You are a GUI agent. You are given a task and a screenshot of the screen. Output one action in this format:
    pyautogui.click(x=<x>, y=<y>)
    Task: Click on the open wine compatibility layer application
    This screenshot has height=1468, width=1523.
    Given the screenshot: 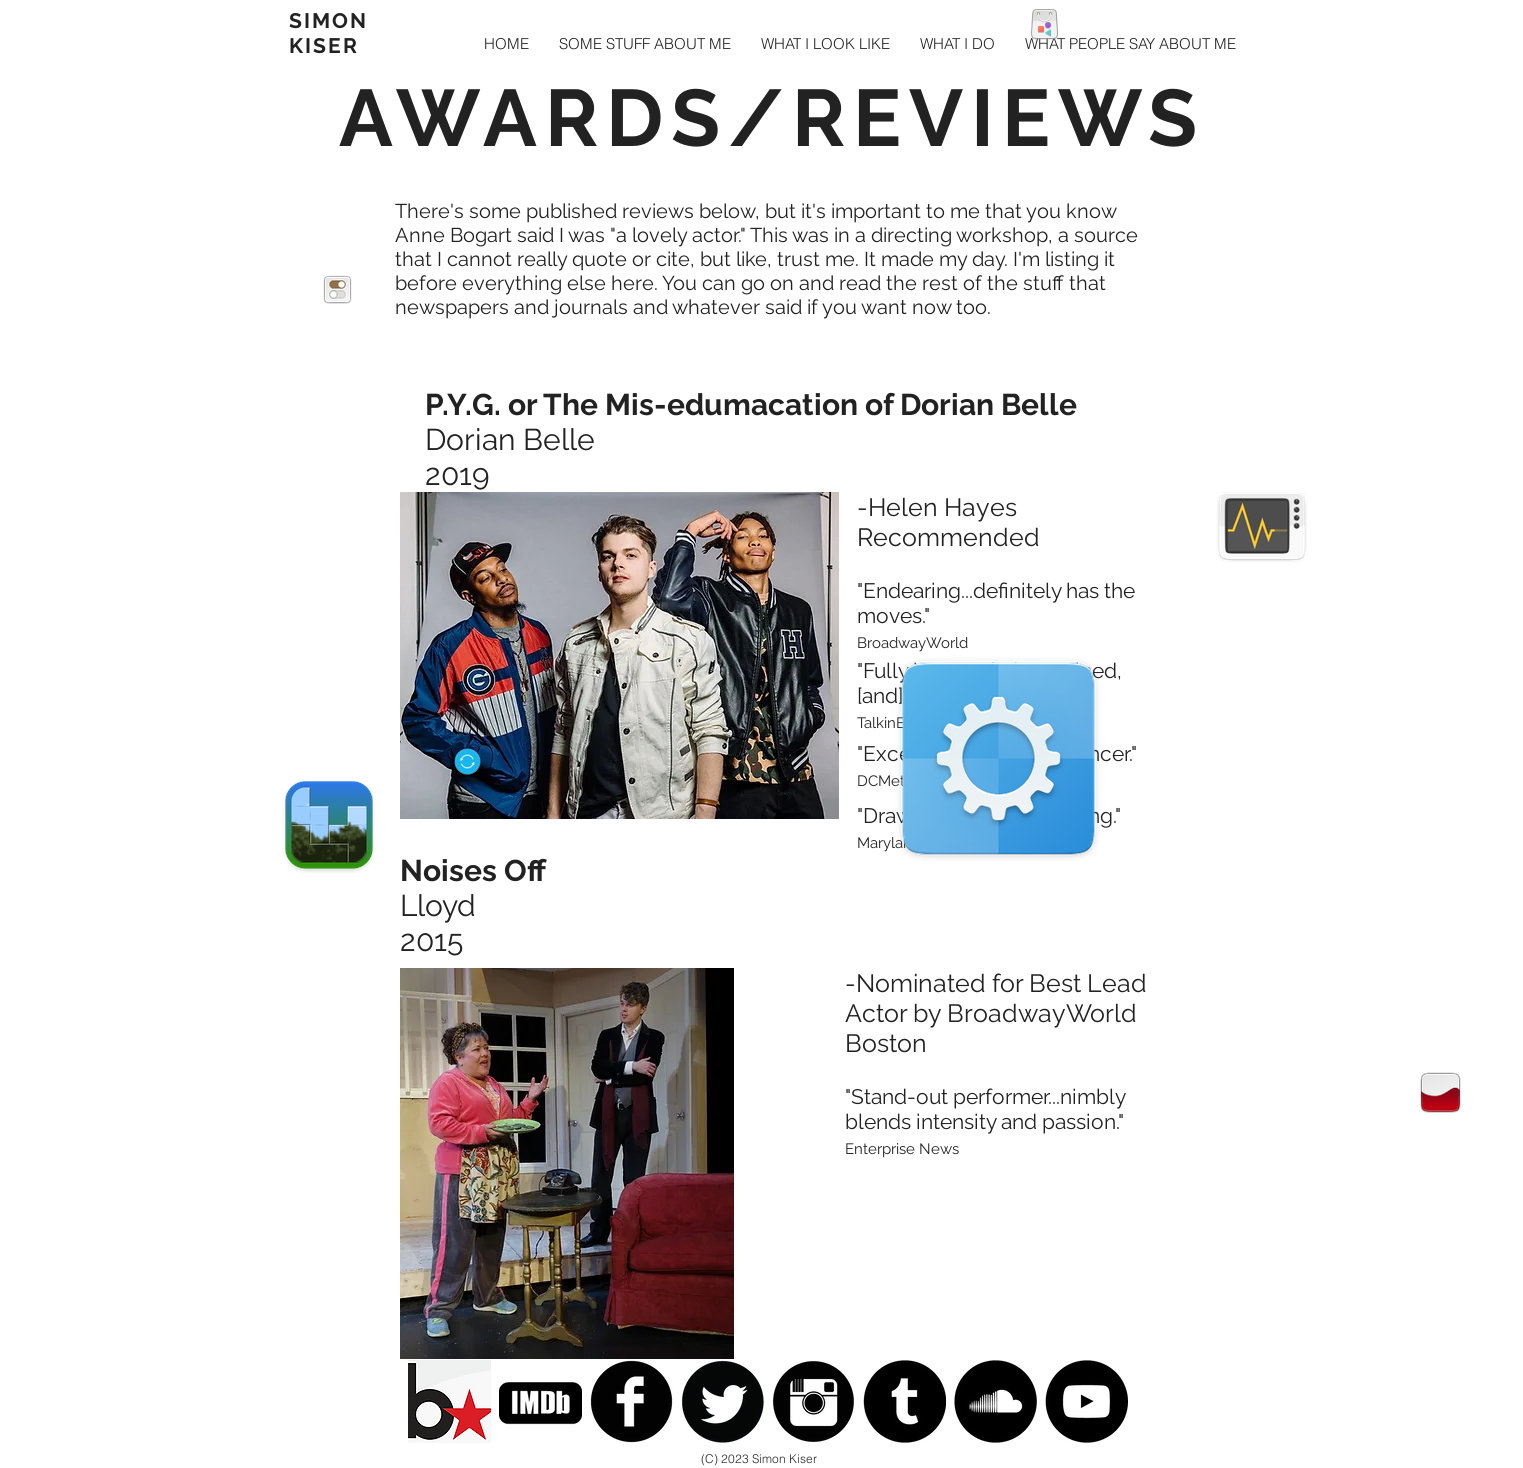 What is the action you would take?
    pyautogui.click(x=1440, y=1092)
    